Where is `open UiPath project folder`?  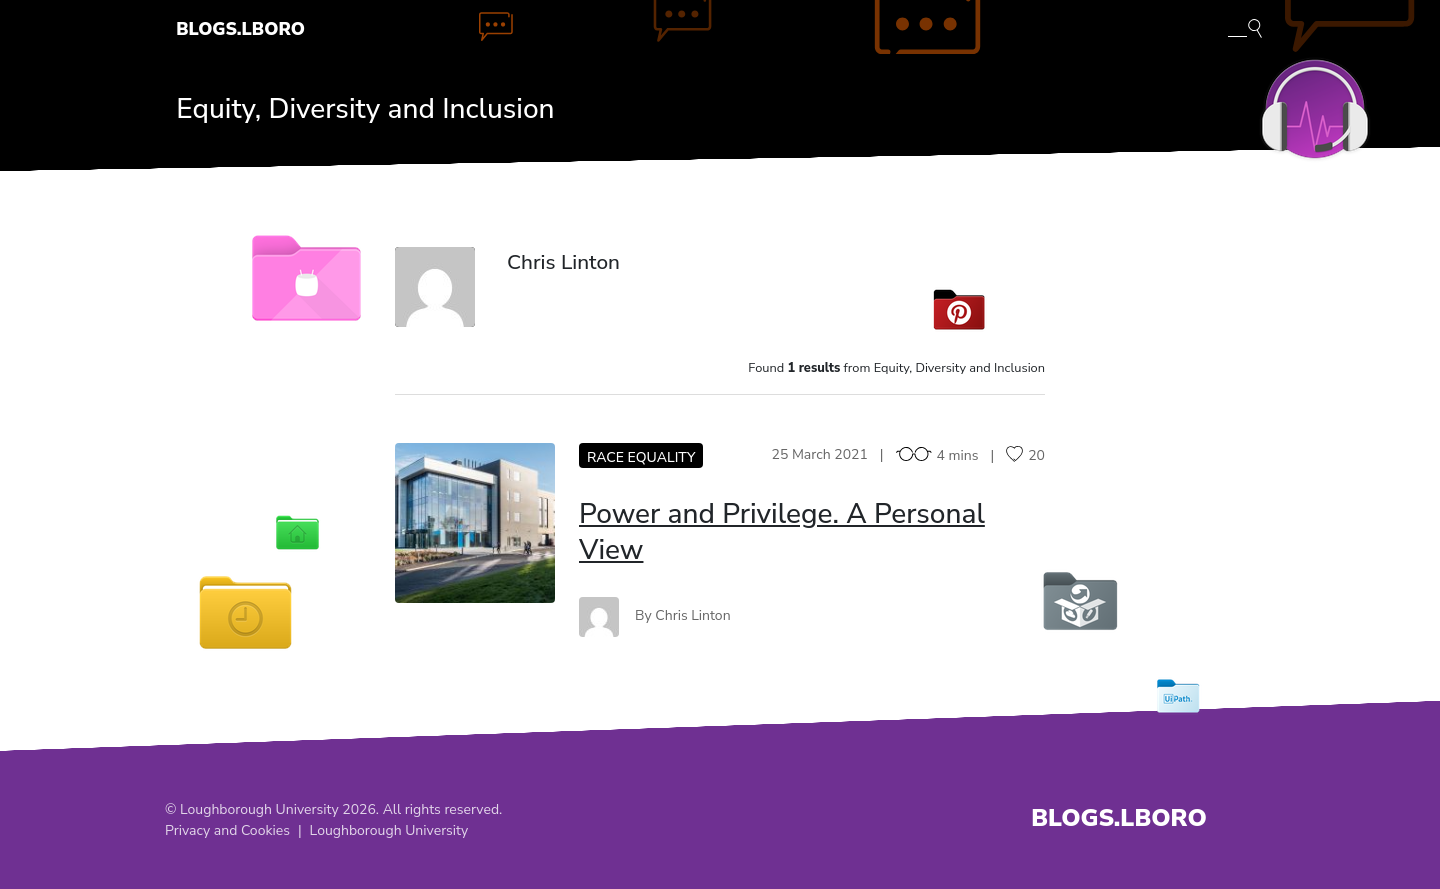 open UiPath project folder is located at coordinates (1178, 697).